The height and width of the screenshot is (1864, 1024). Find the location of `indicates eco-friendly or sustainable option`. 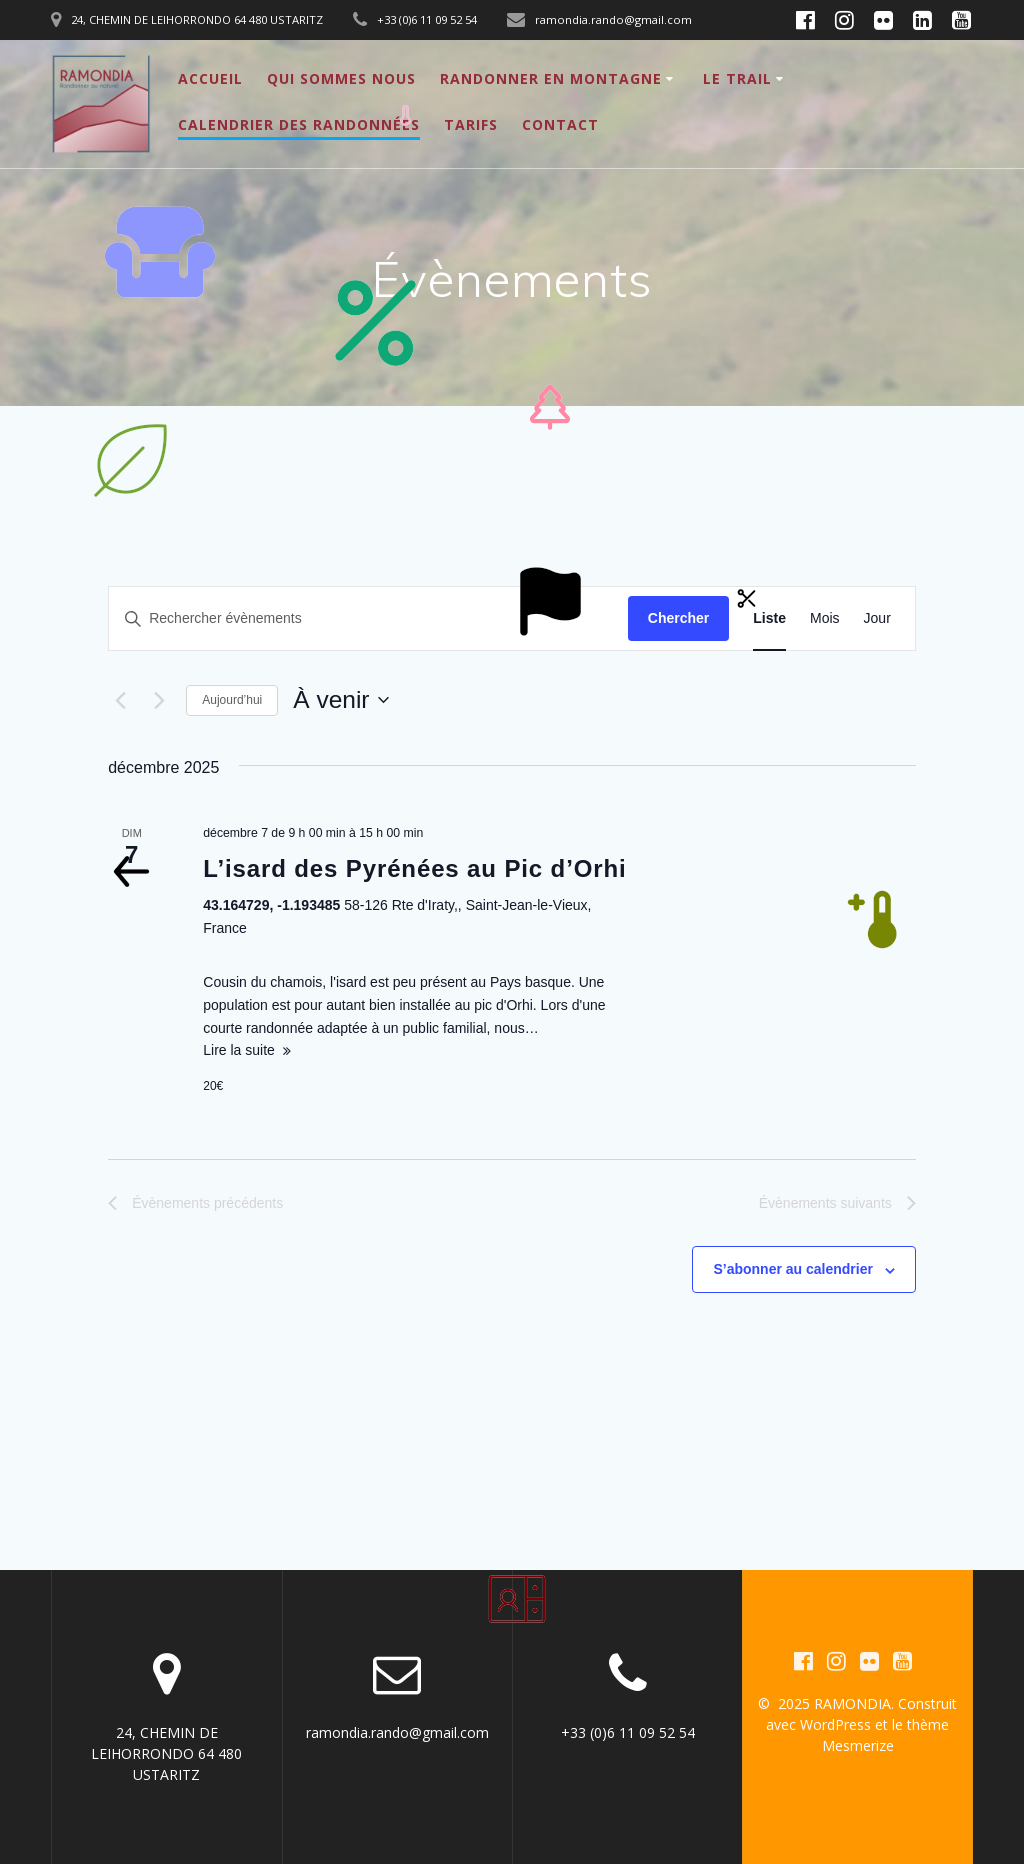

indicates eco-friendly or sustainable option is located at coordinates (130, 460).